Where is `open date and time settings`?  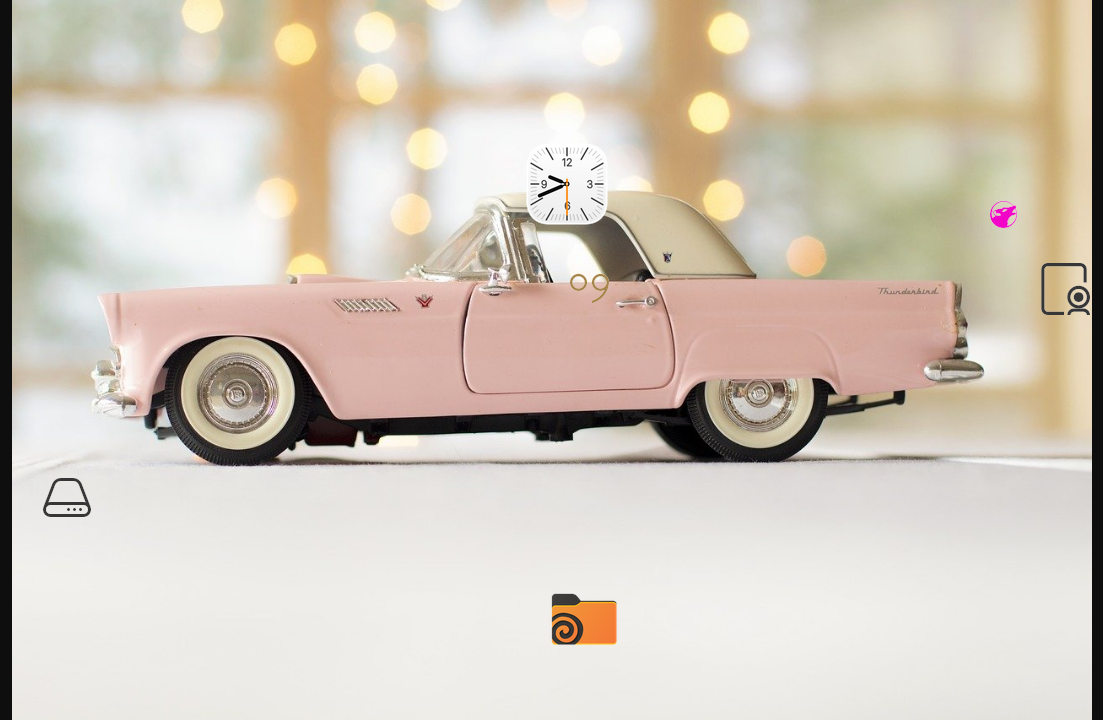 open date and time settings is located at coordinates (567, 184).